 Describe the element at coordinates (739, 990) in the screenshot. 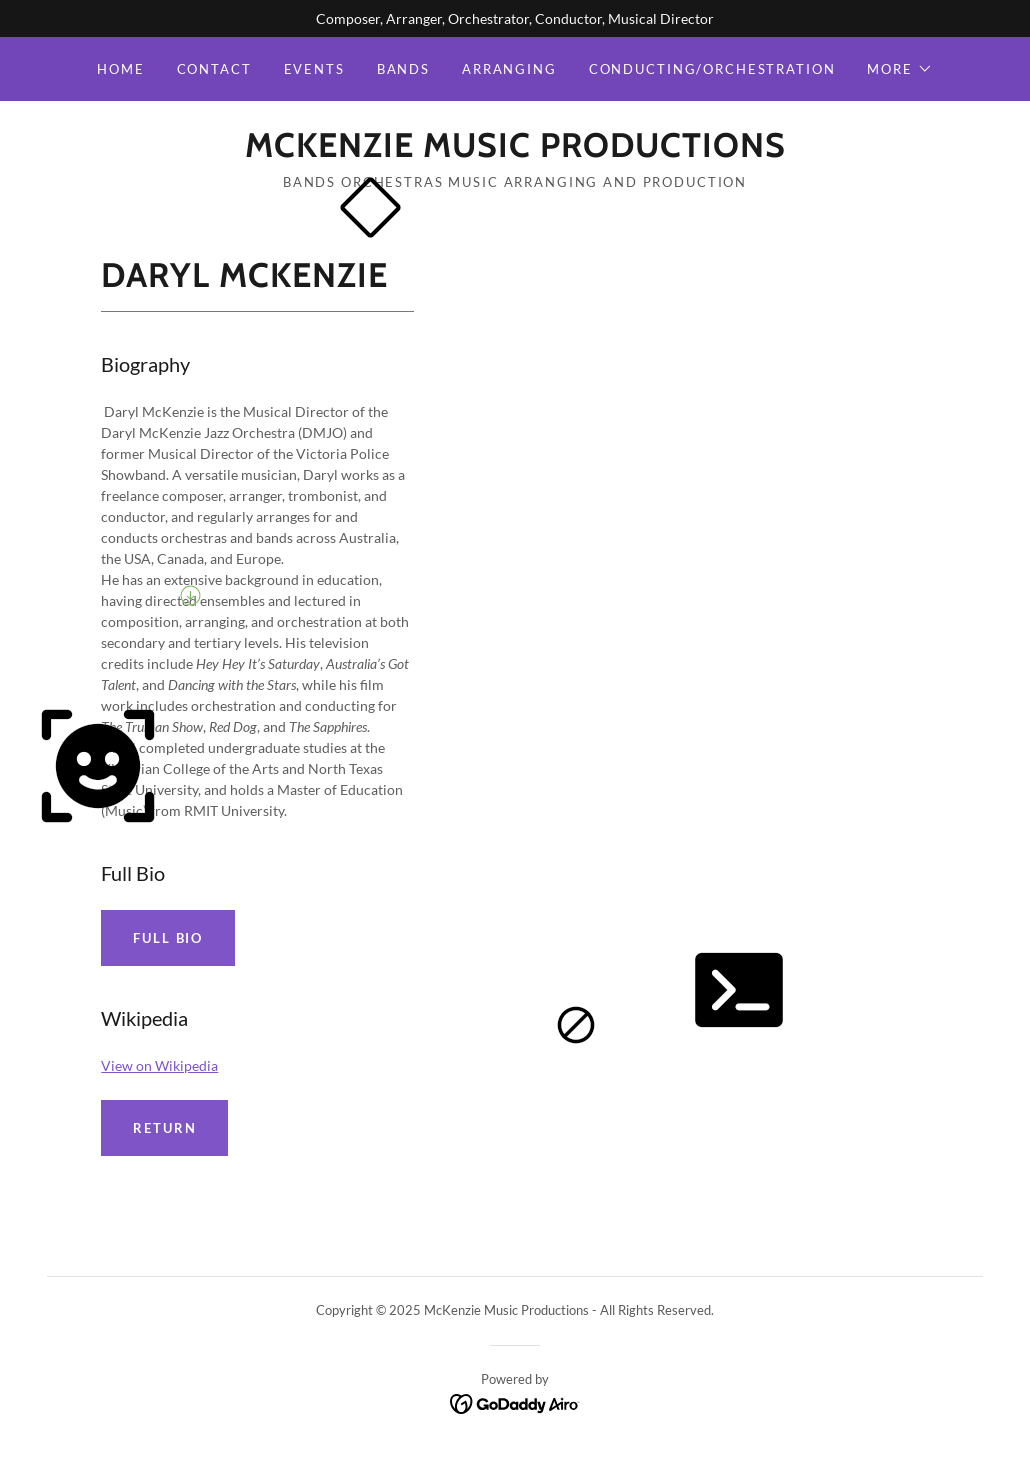

I see `open command line terminal` at that location.